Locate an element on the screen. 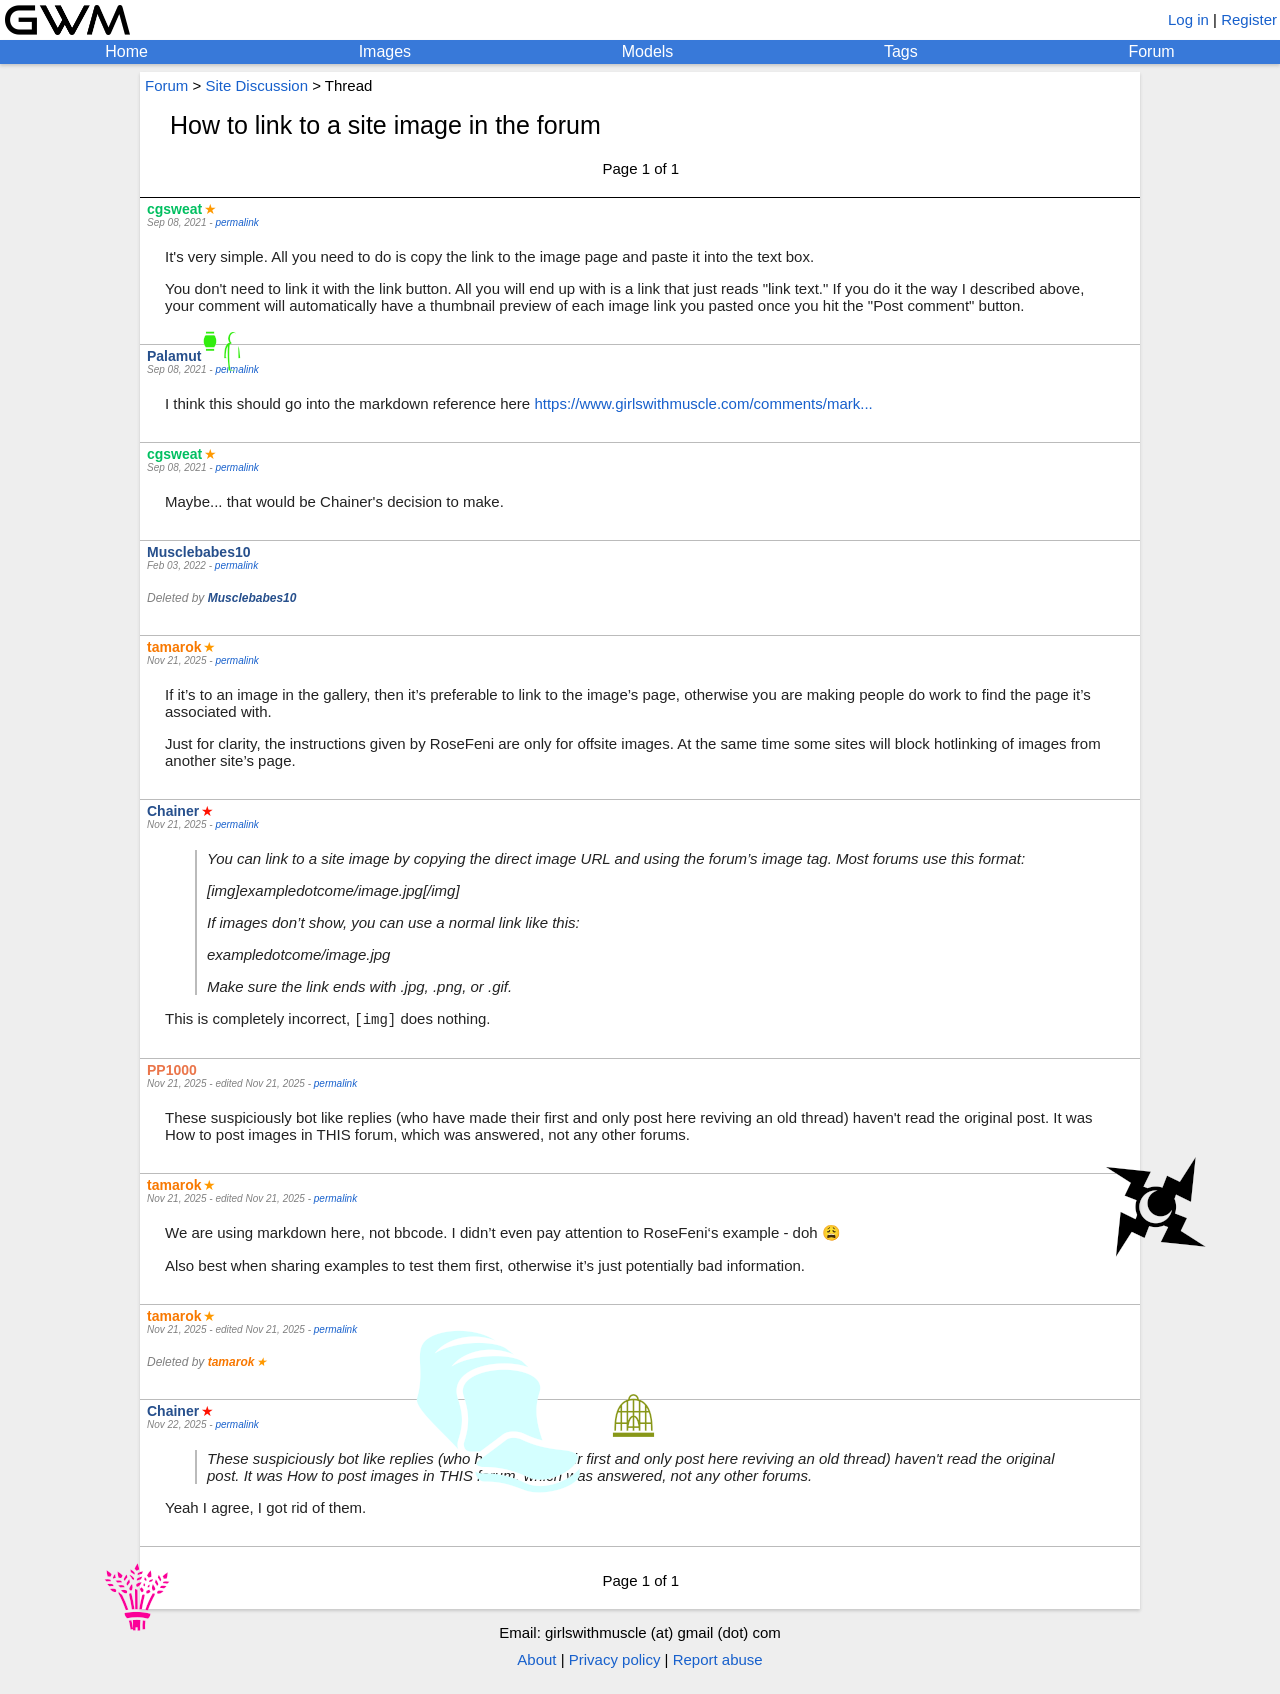  represents farming or agriculture in a game interface is located at coordinates (137, 1597).